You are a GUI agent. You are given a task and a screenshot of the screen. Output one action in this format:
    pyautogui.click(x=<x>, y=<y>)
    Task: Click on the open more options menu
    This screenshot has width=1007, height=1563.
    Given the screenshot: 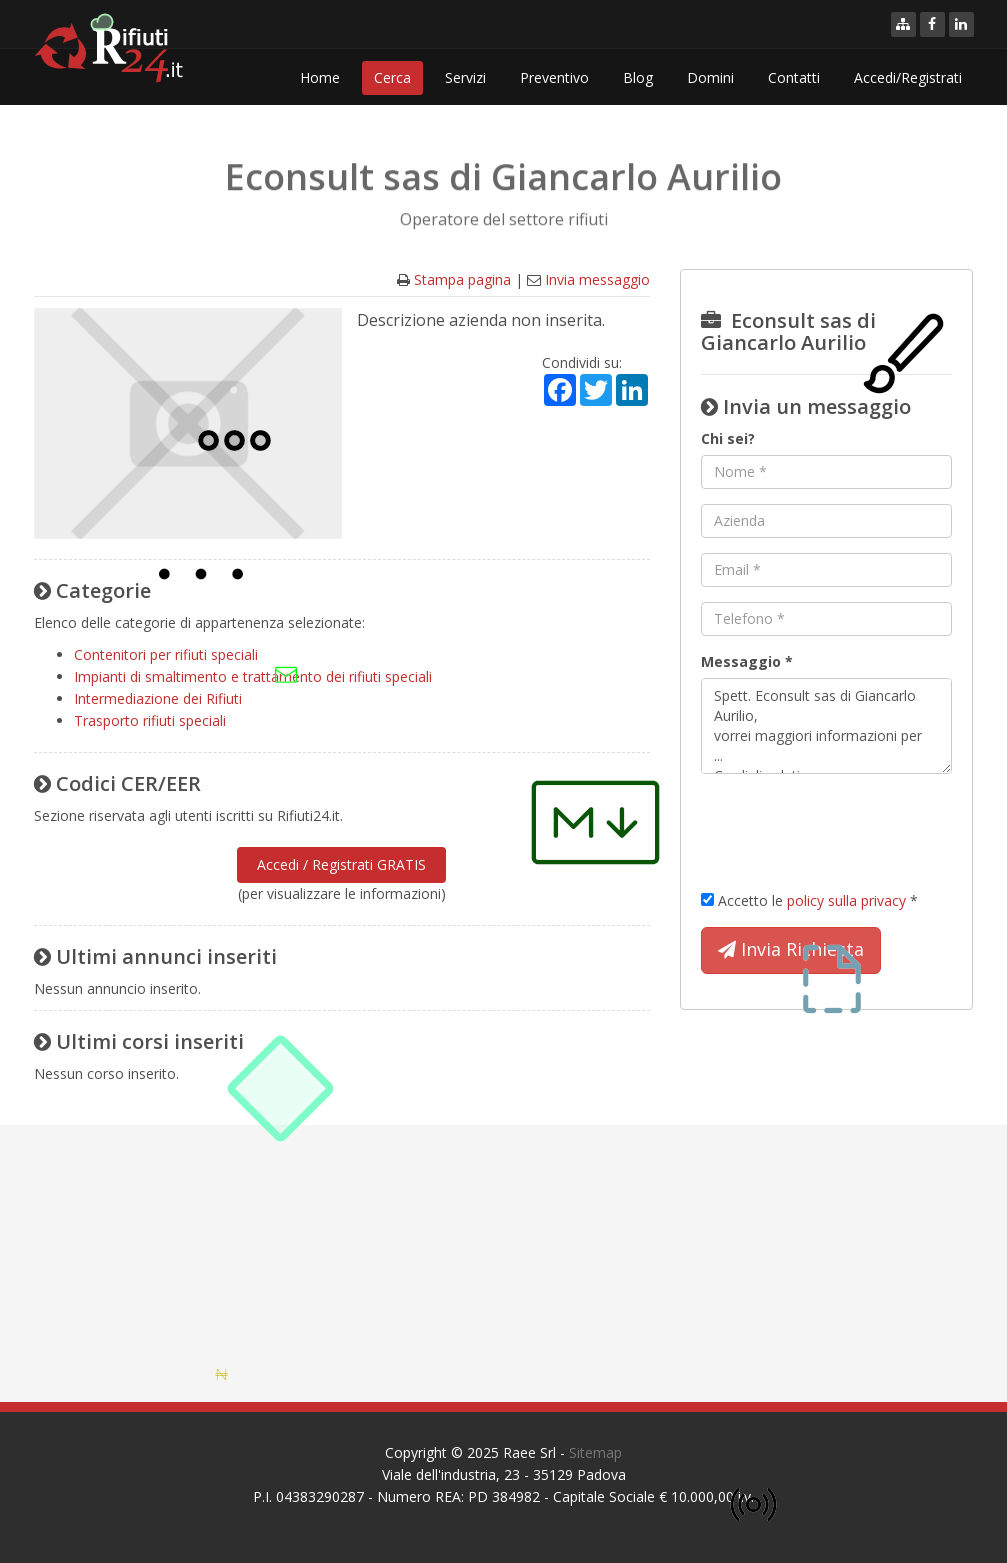 What is the action you would take?
    pyautogui.click(x=234, y=440)
    